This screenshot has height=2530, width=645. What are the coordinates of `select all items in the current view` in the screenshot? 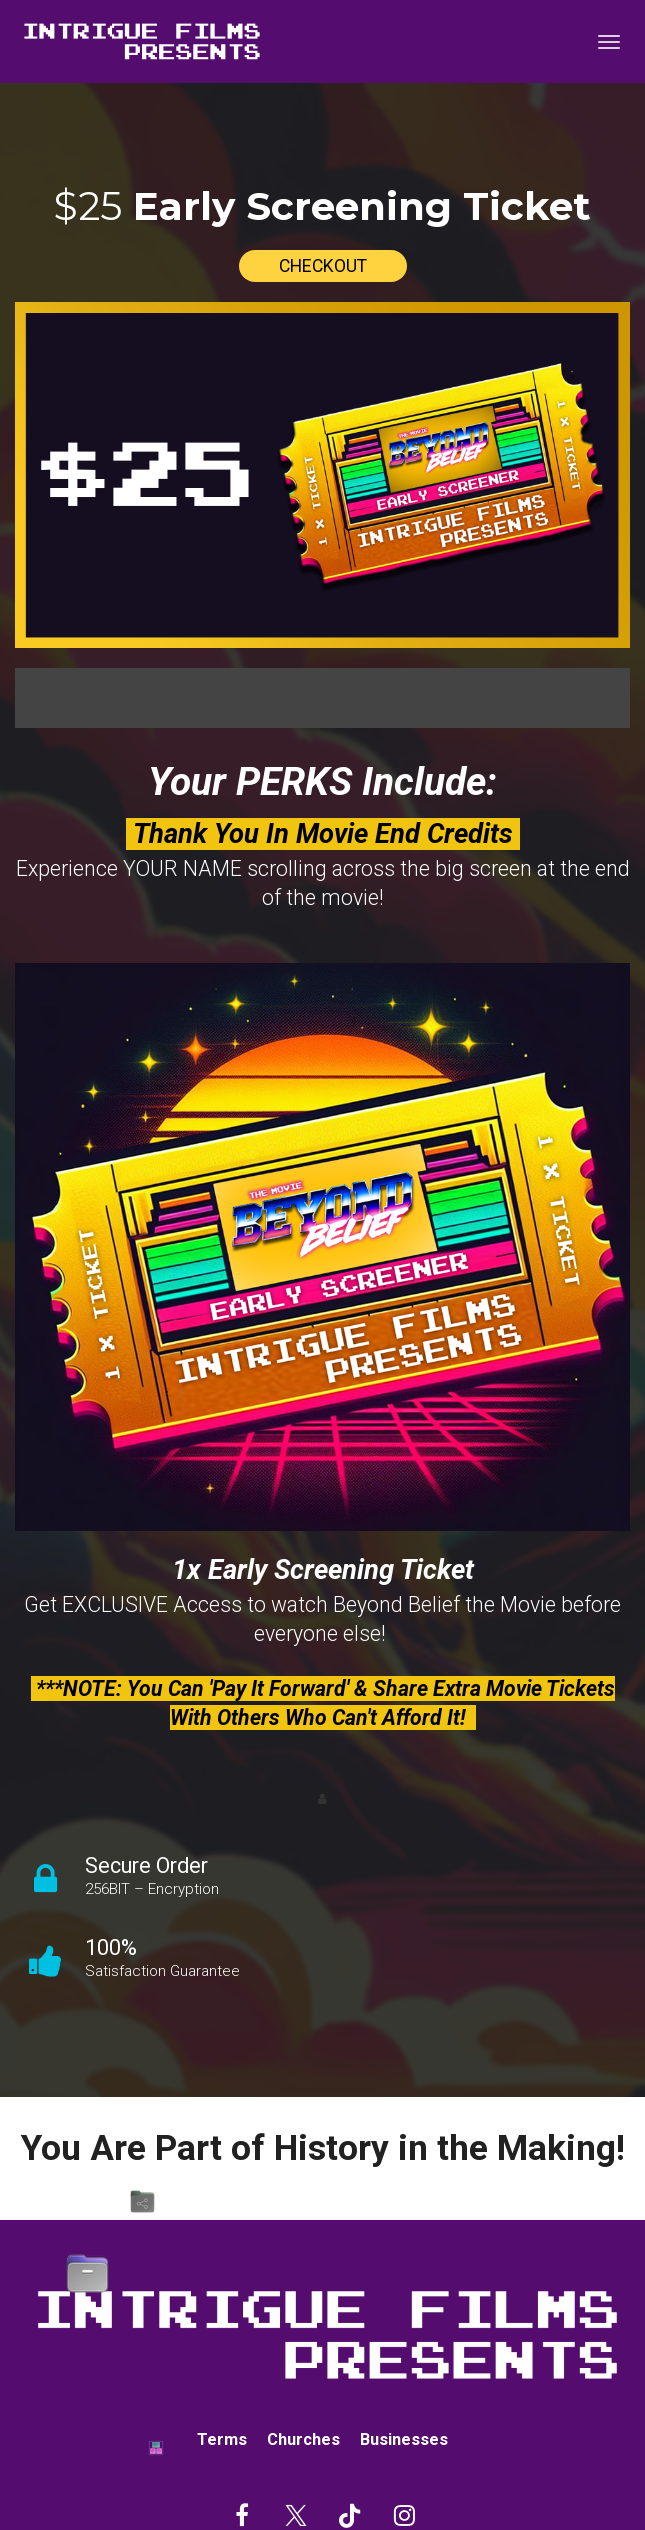 It's located at (156, 2448).